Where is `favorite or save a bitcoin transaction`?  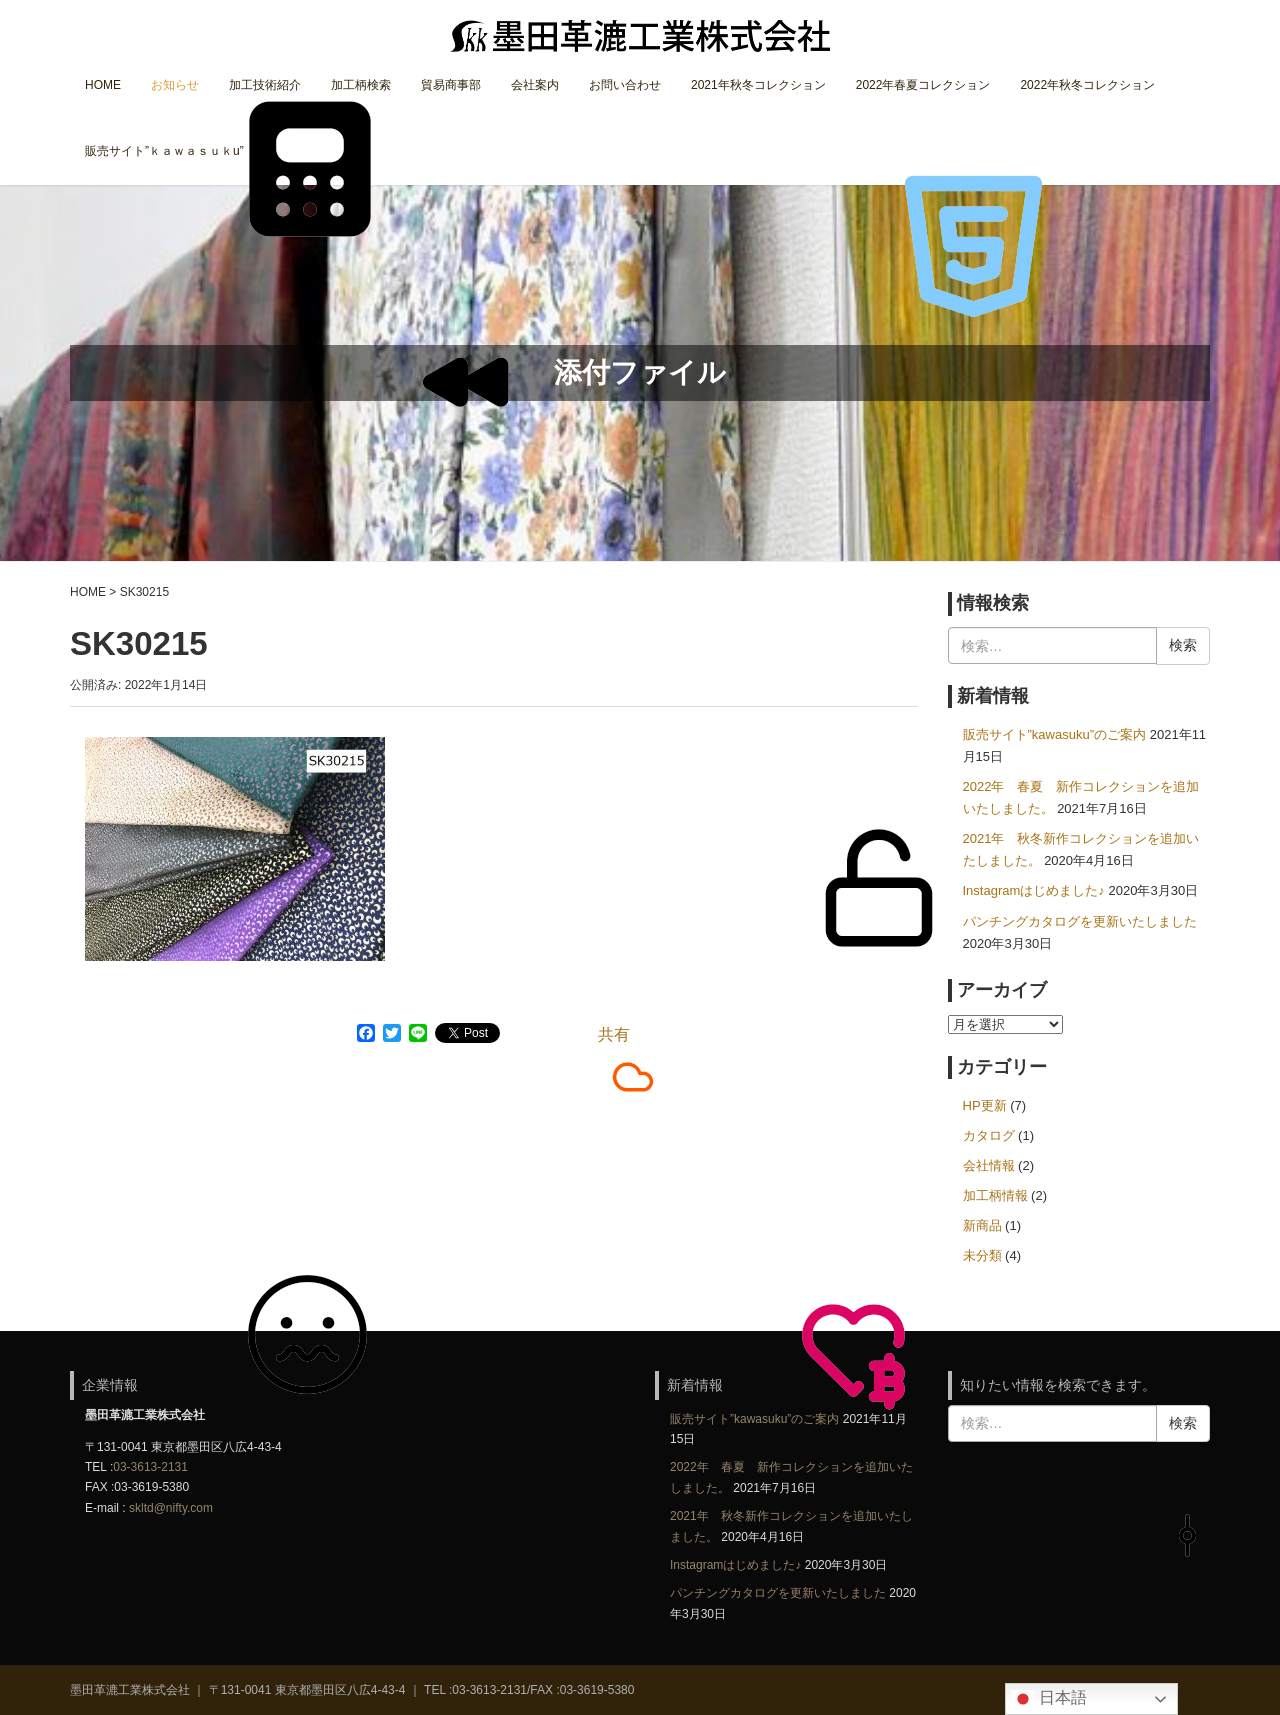
favorite or save a bitcoin transaction is located at coordinates (853, 1350).